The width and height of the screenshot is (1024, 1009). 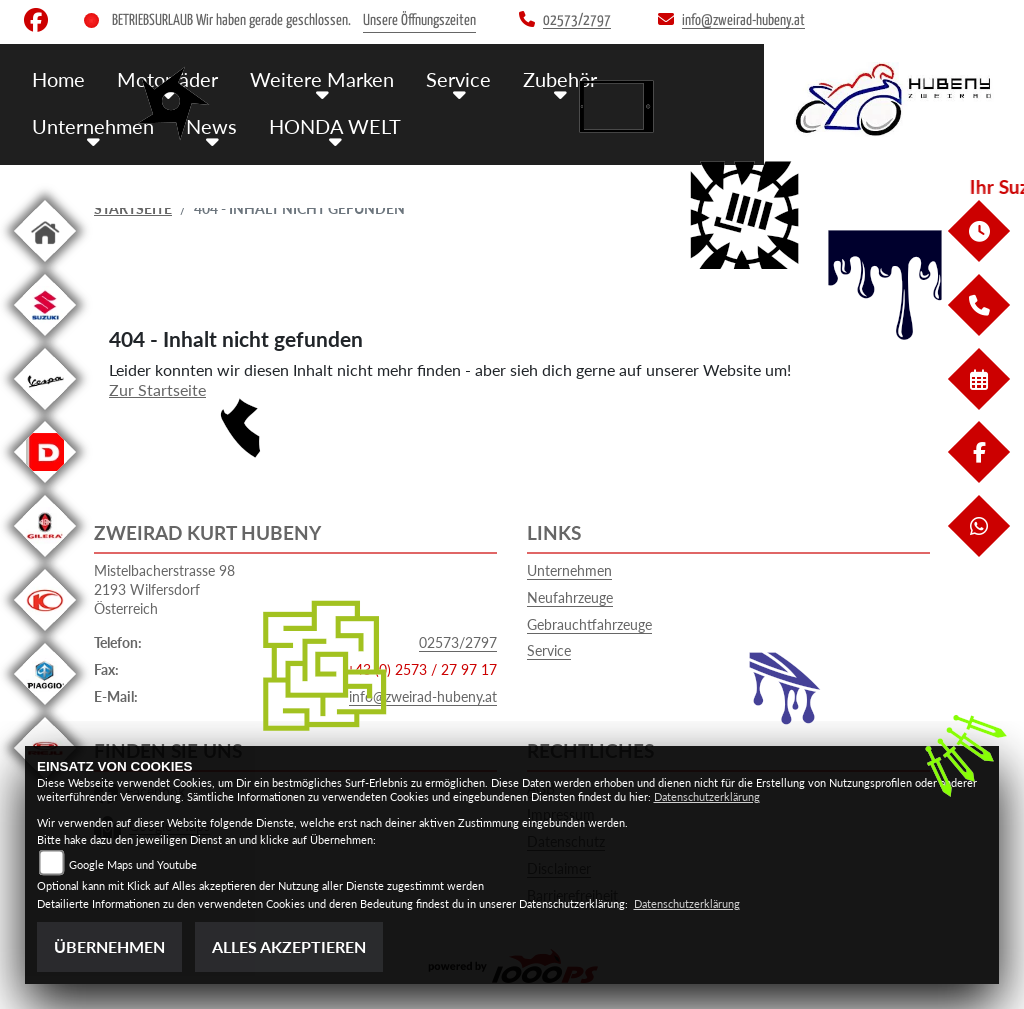 I want to click on access weapon inventory or armory, so click(x=965, y=754).